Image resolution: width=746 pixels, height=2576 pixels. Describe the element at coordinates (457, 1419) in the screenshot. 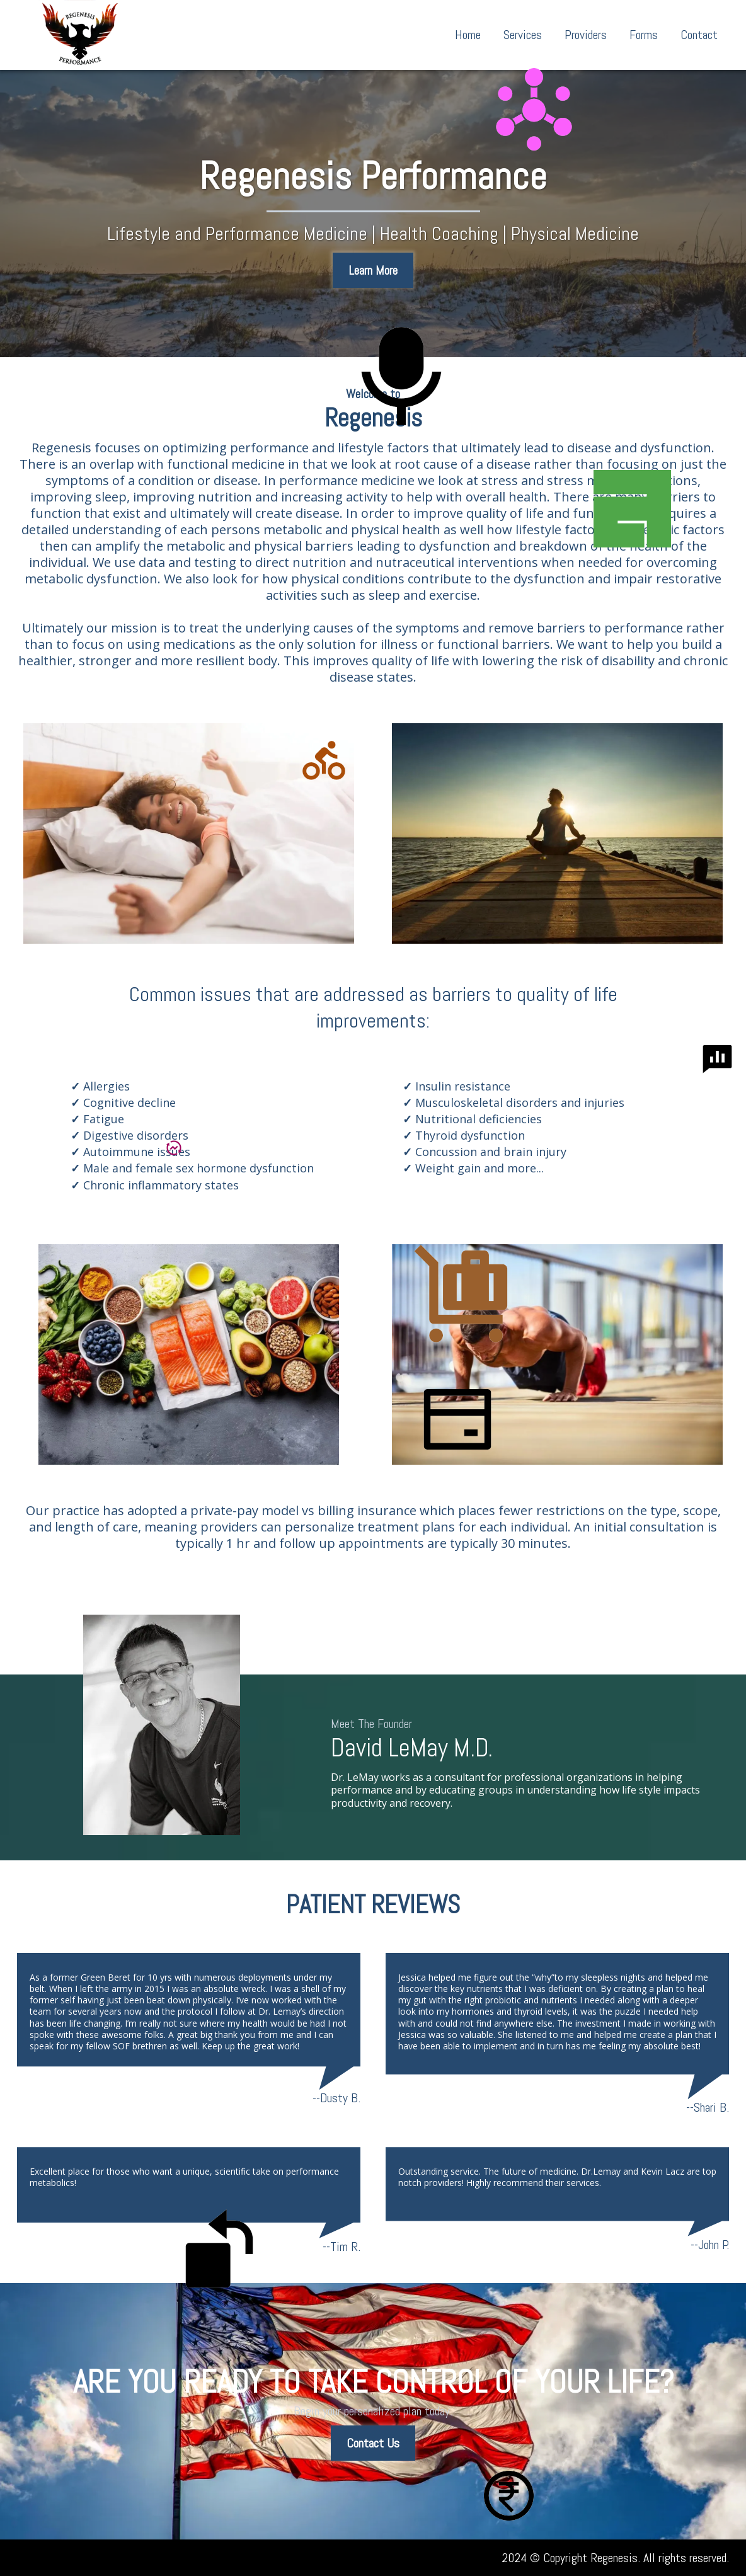

I see `manage payment methods` at that location.